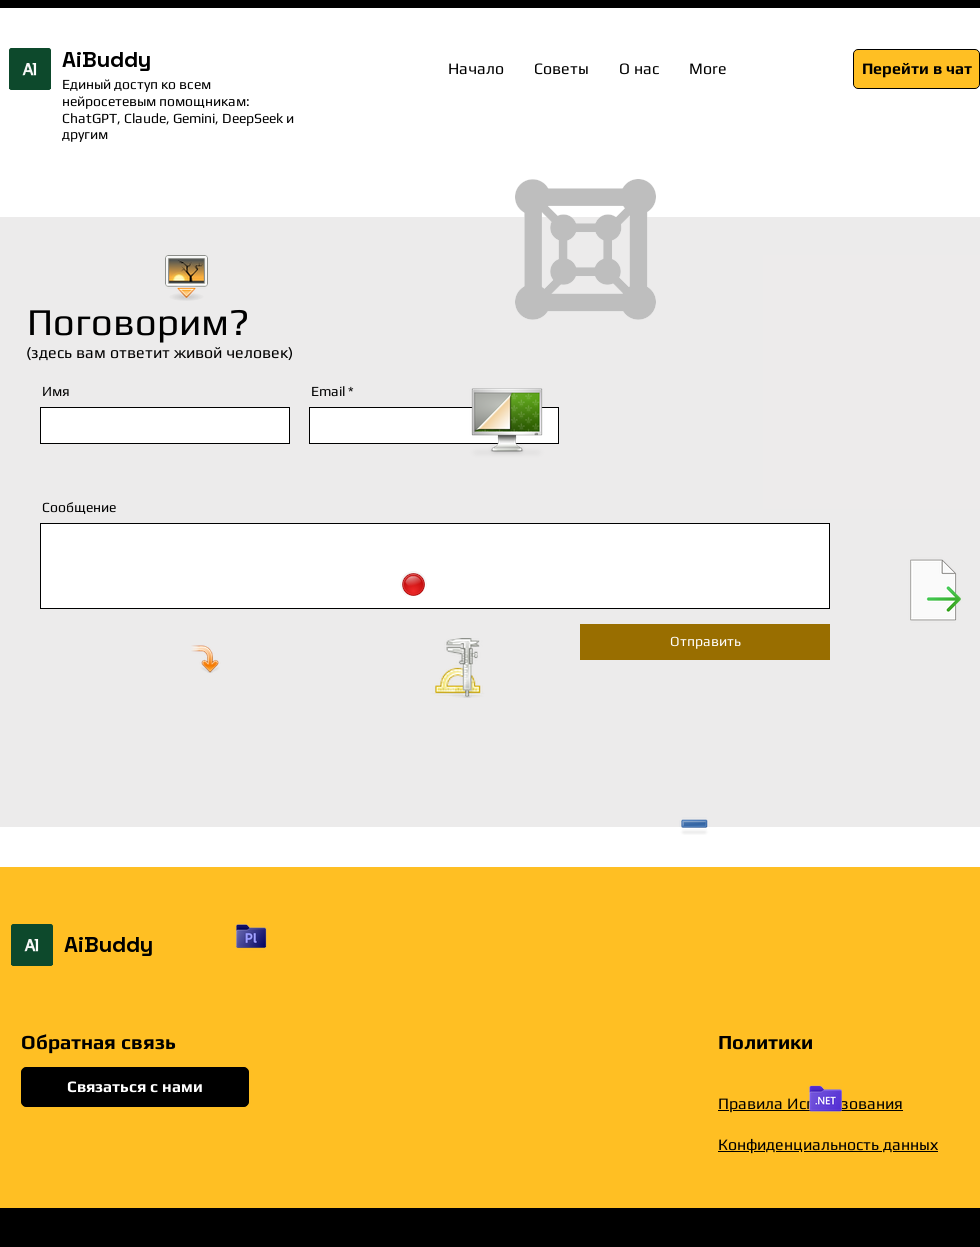 The image size is (980, 1247). I want to click on indicates a virtual machine or appliance file, so click(585, 249).